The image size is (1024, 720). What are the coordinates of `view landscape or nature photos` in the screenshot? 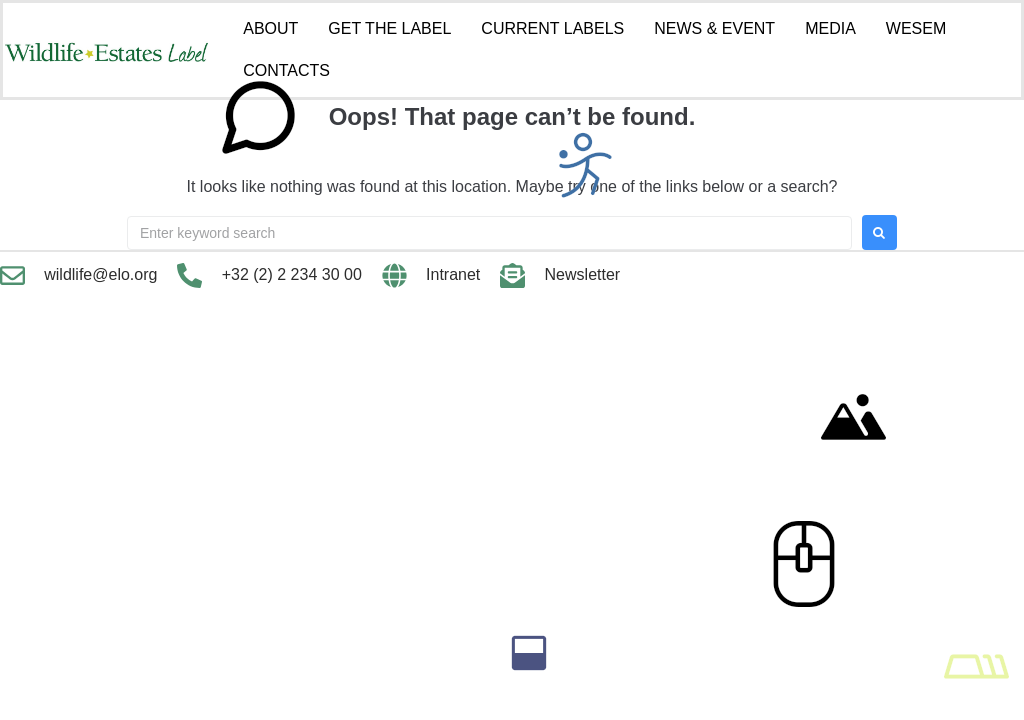 It's located at (853, 419).